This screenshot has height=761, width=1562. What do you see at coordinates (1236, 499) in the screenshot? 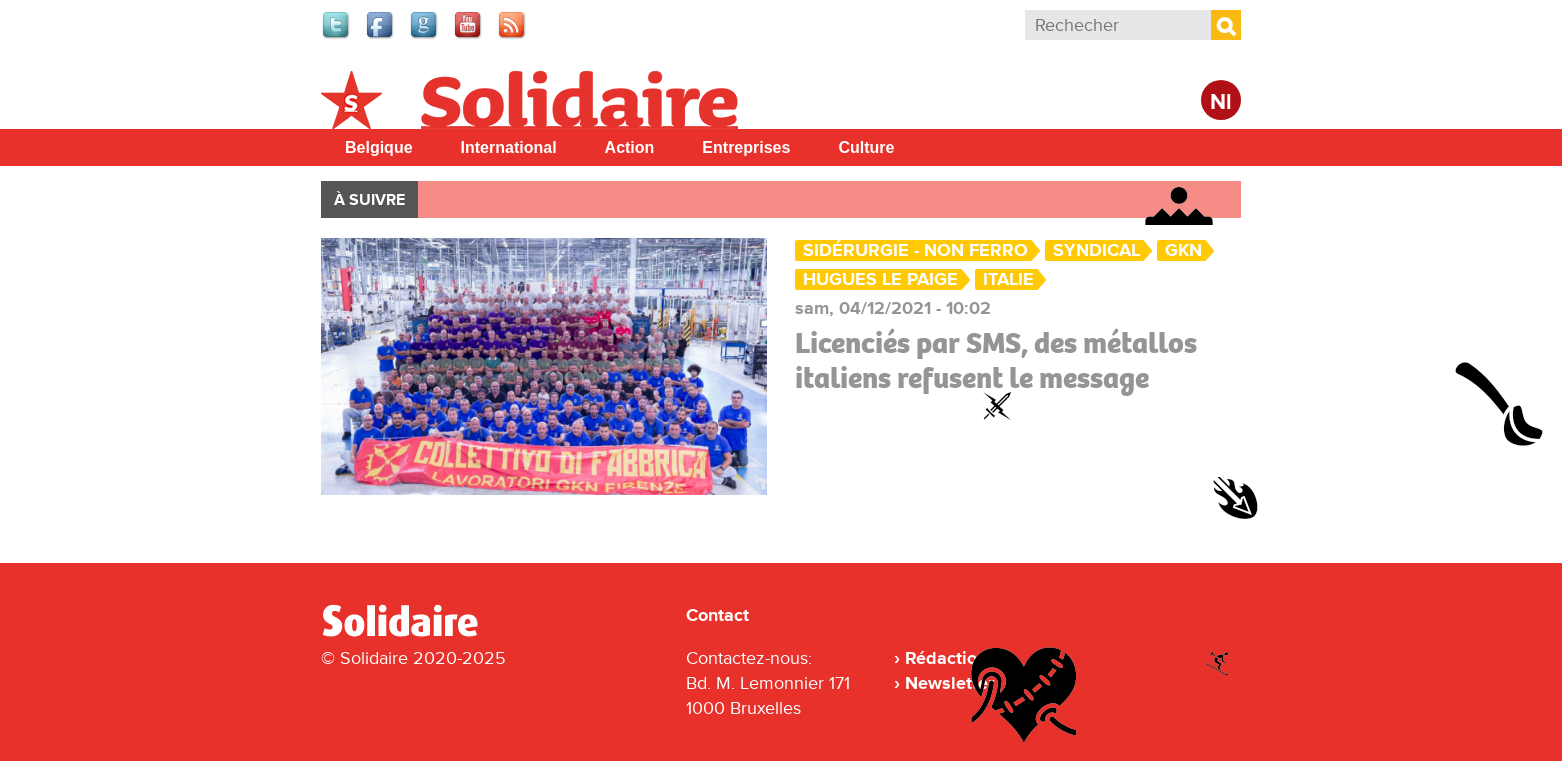
I see `fire a special attack or projectile` at bounding box center [1236, 499].